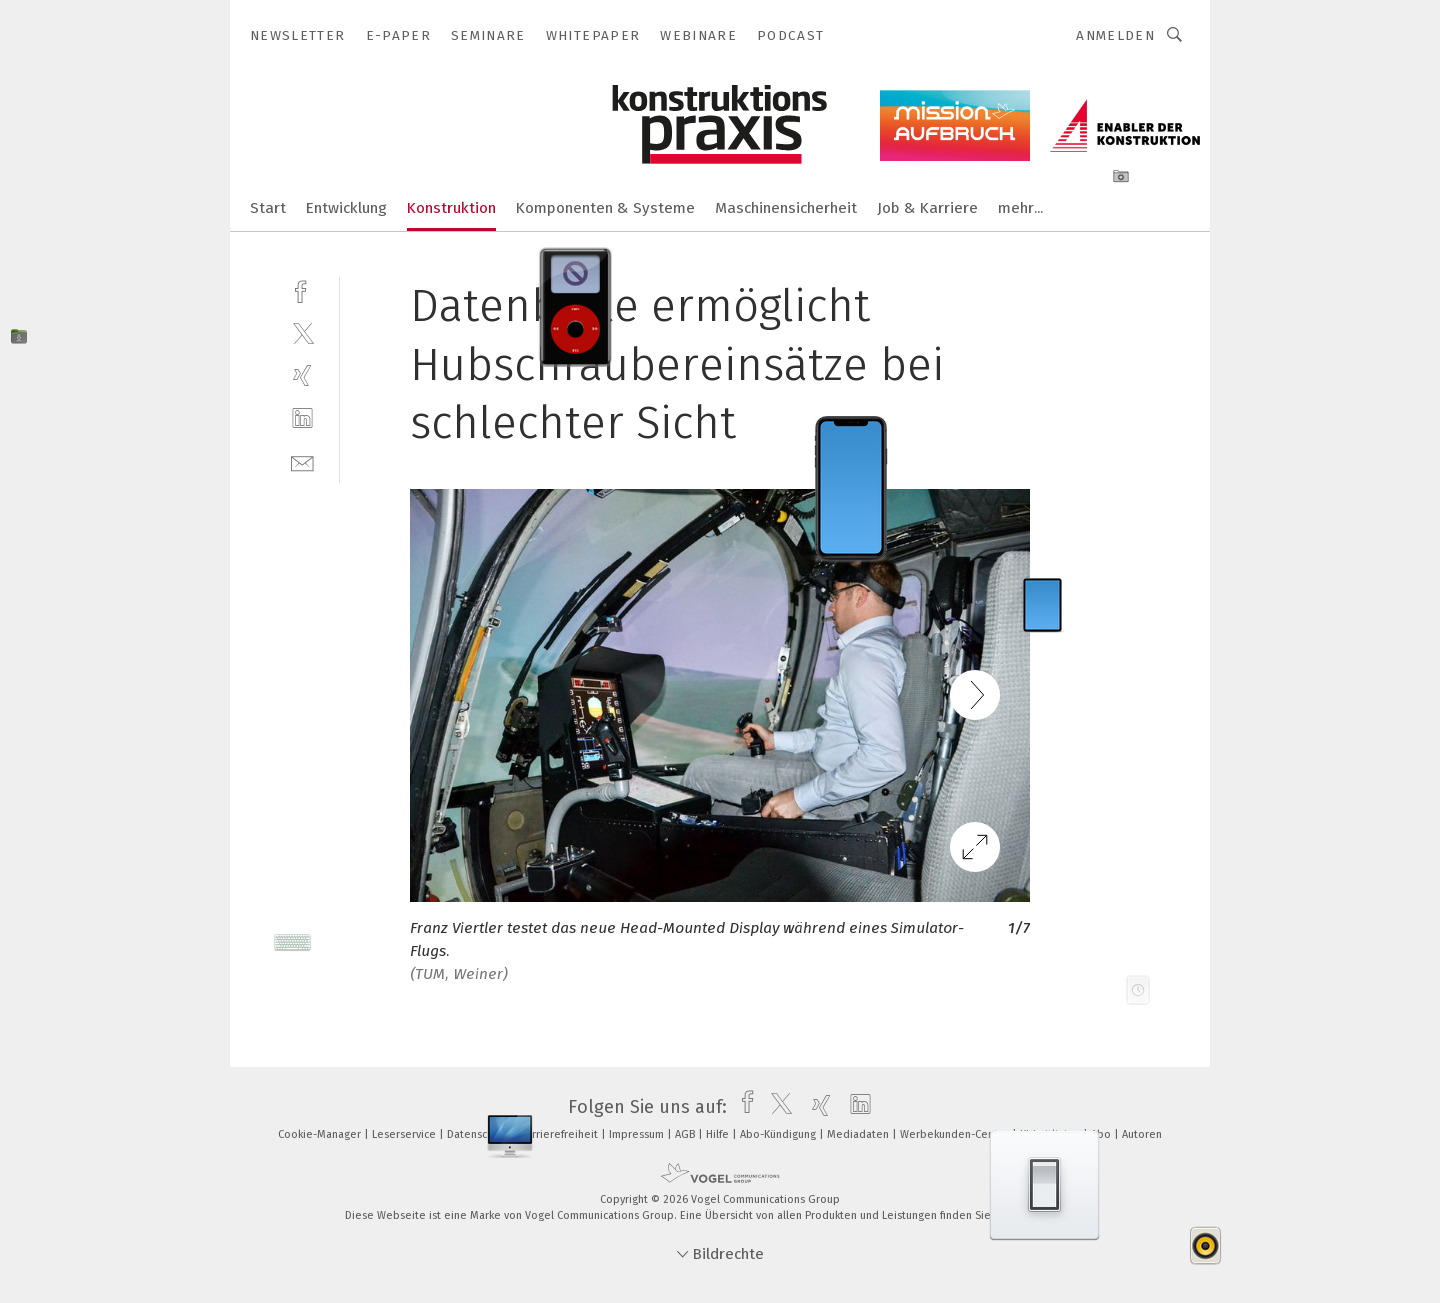 The image size is (1440, 1303). What do you see at coordinates (851, 490) in the screenshot?
I see `iPhone 11 device icon` at bounding box center [851, 490].